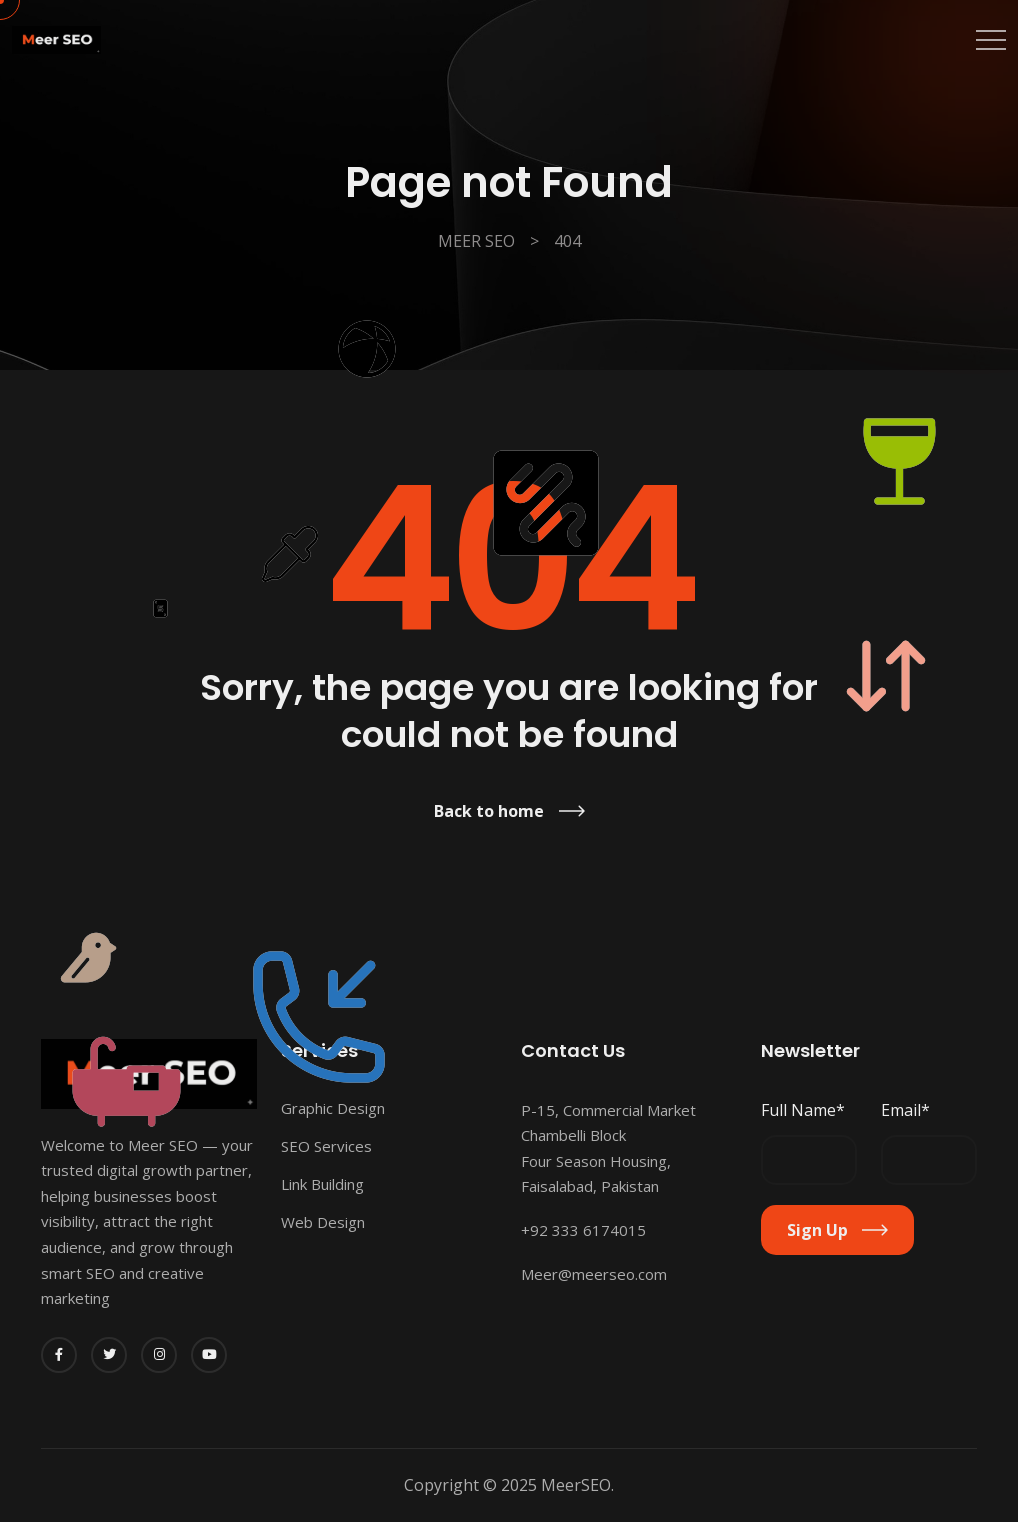  What do you see at coordinates (319, 1017) in the screenshot?
I see `incoming call notification` at bounding box center [319, 1017].